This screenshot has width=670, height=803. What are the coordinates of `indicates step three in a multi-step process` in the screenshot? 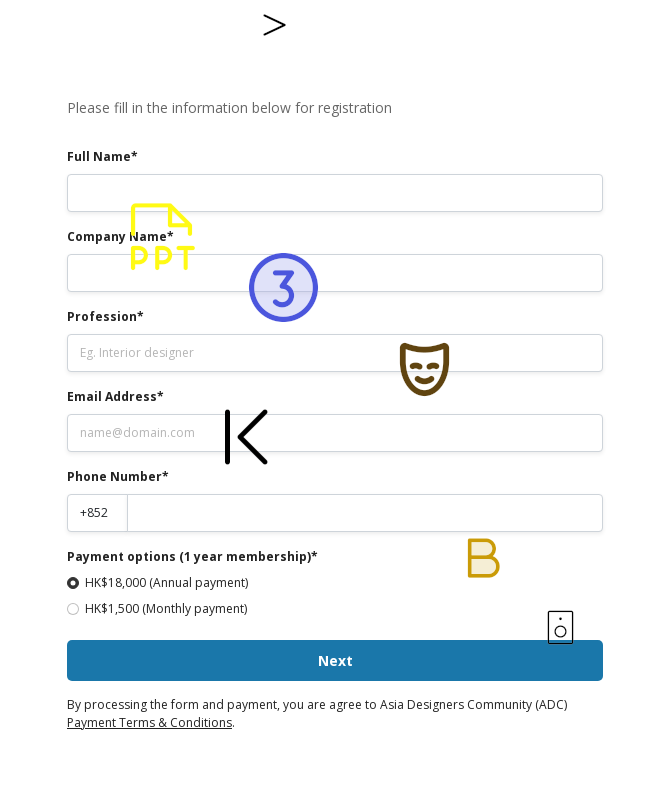 It's located at (283, 287).